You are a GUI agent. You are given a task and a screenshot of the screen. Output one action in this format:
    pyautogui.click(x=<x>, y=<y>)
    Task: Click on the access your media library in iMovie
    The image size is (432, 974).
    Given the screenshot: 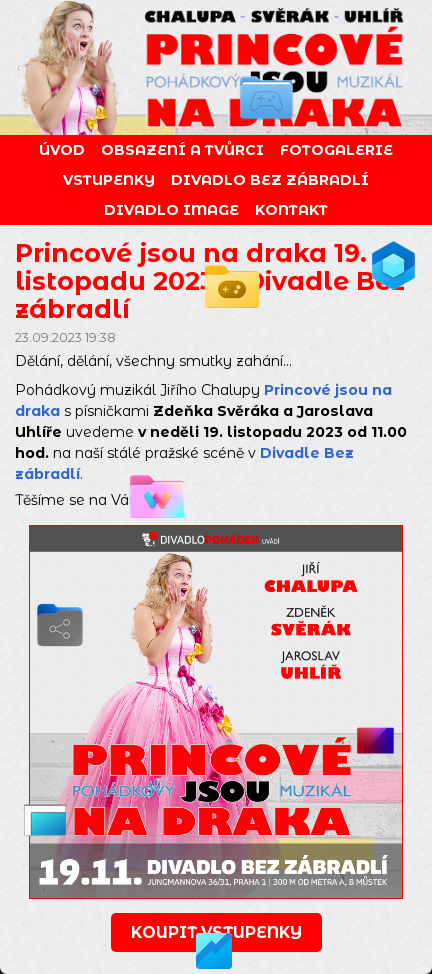 What is the action you would take?
    pyautogui.click(x=375, y=740)
    